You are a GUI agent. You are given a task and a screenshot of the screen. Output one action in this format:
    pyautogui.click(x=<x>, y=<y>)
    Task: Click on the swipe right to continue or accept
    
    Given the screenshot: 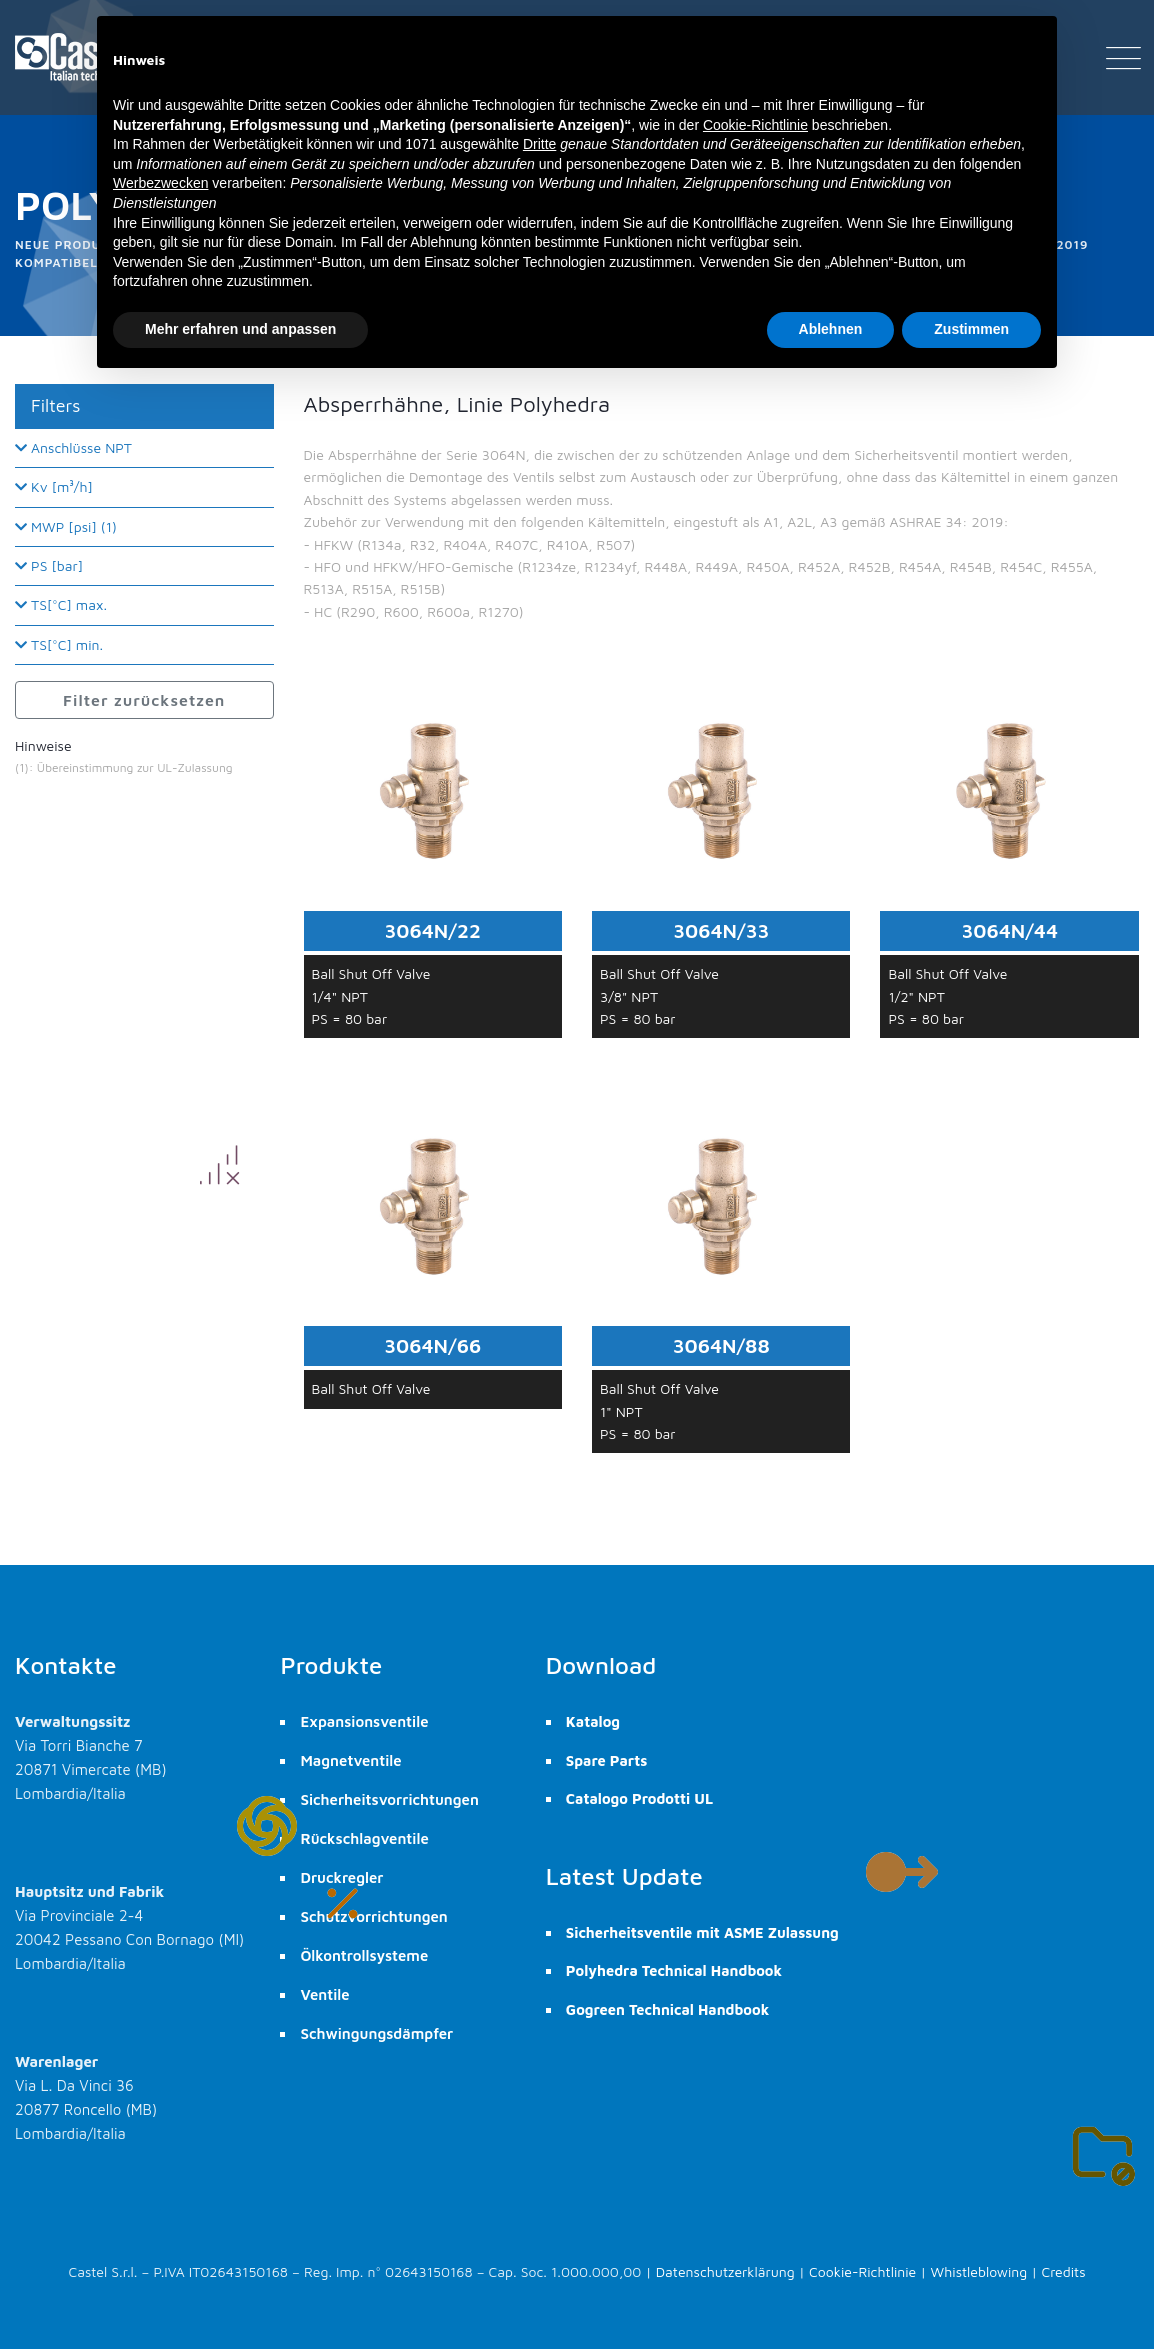 What is the action you would take?
    pyautogui.click(x=902, y=1872)
    